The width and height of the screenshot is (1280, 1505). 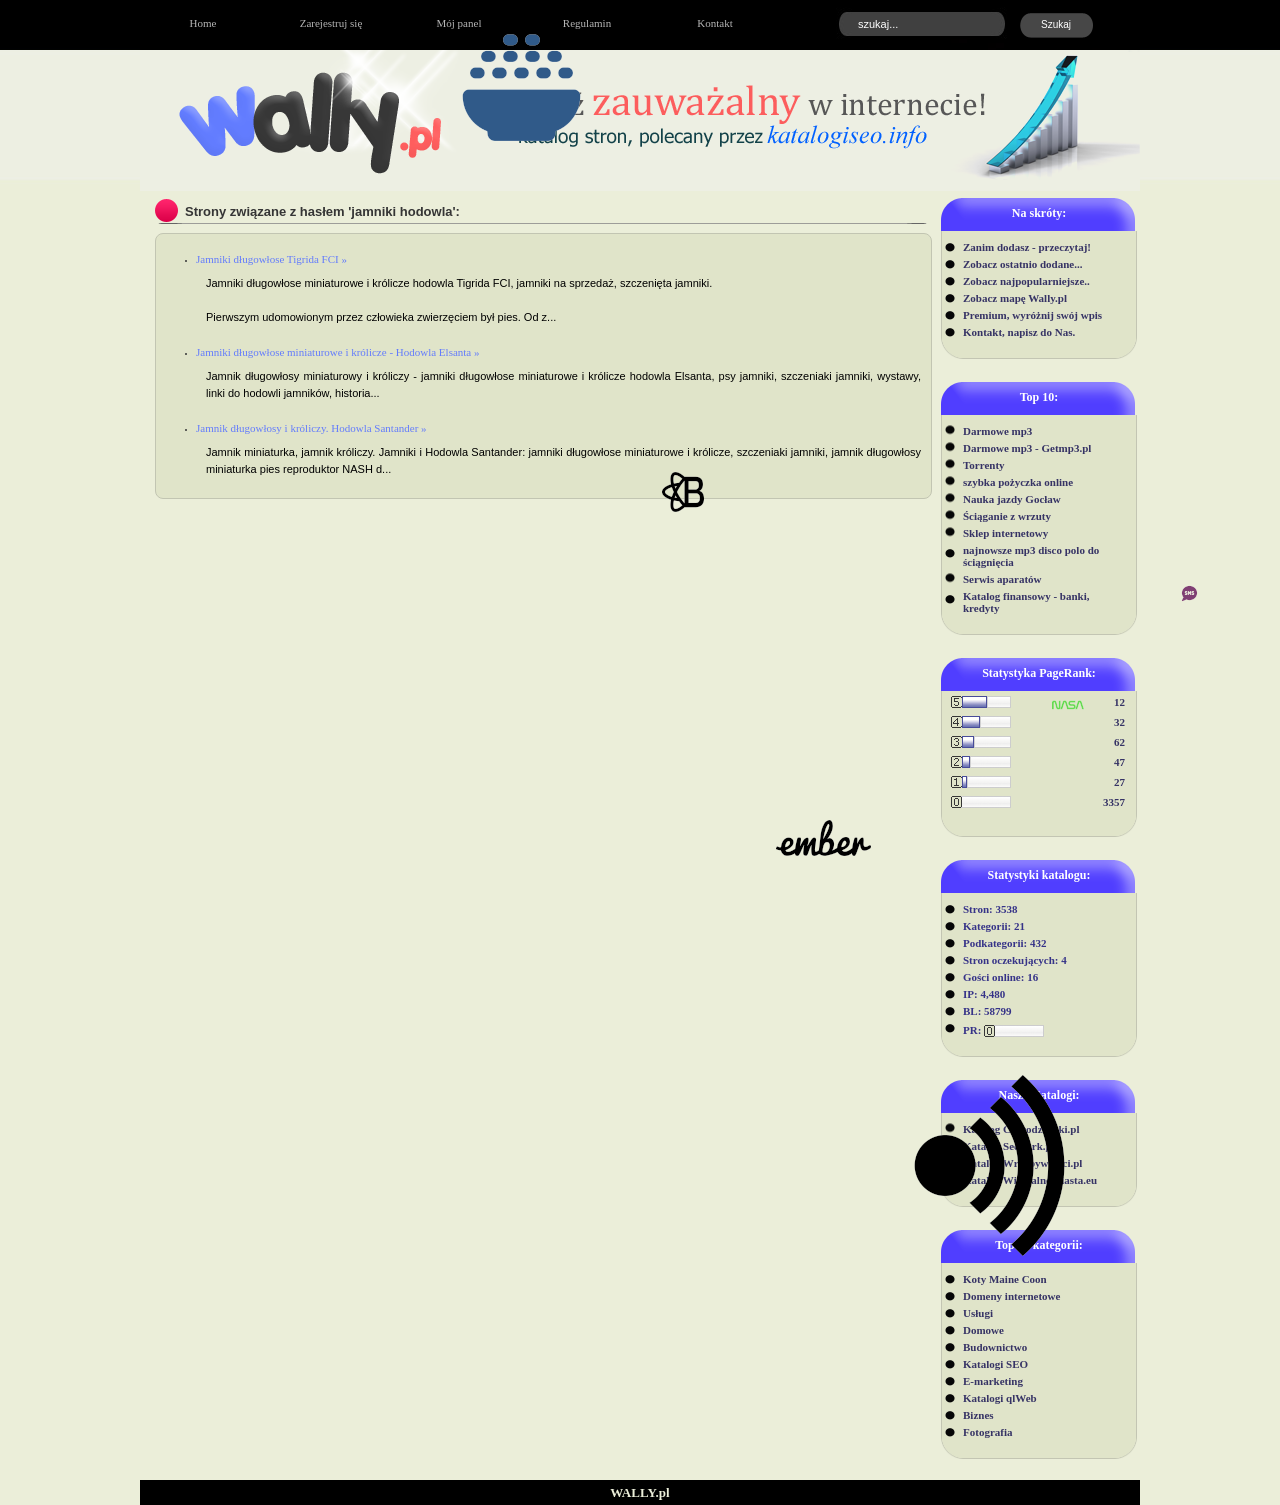 I want to click on NASA official app or website link, so click(x=1068, y=705).